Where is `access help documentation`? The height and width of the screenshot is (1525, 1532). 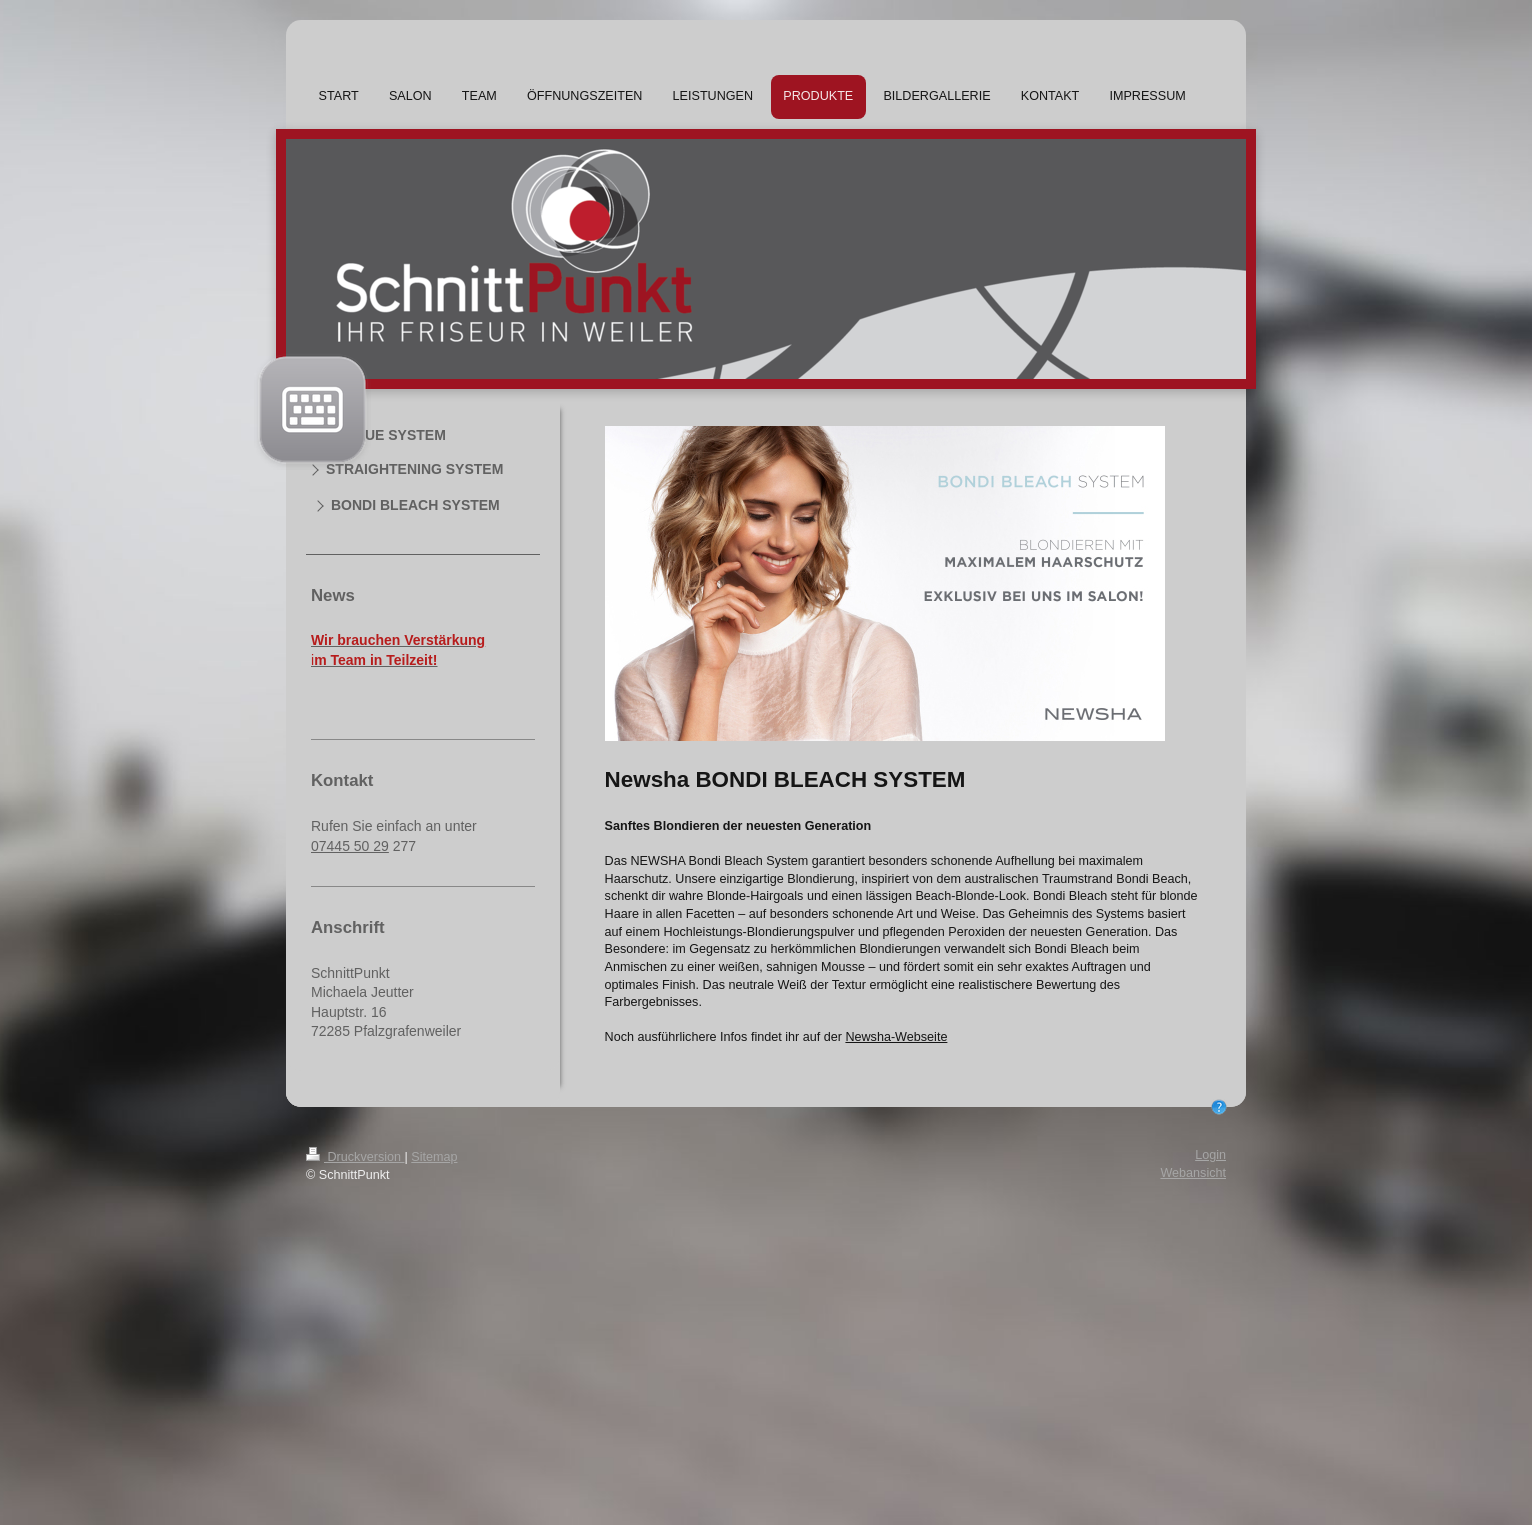 access help documentation is located at coordinates (1219, 1107).